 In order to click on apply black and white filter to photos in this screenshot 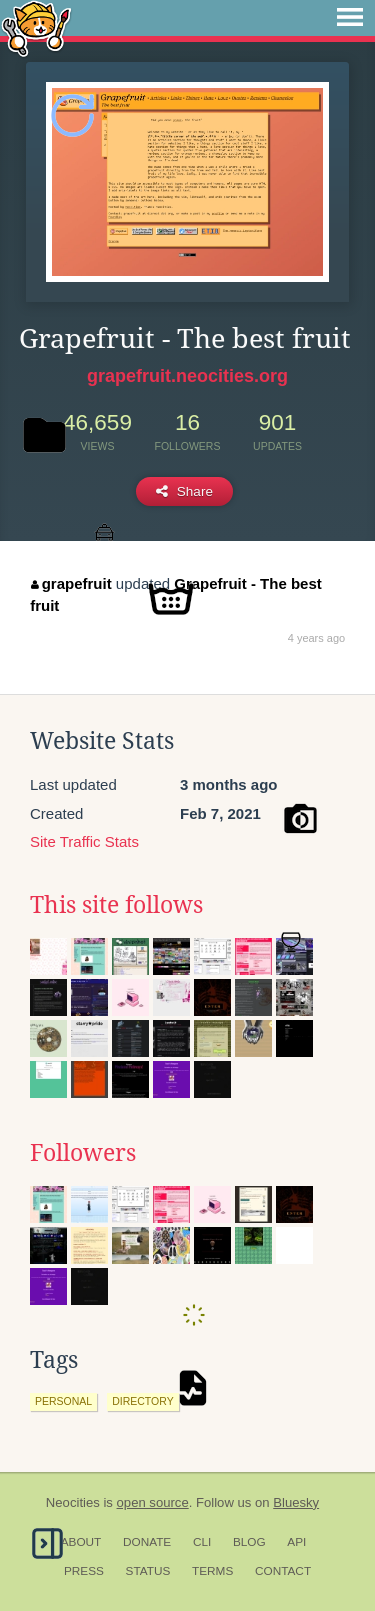, I will do `click(300, 818)`.